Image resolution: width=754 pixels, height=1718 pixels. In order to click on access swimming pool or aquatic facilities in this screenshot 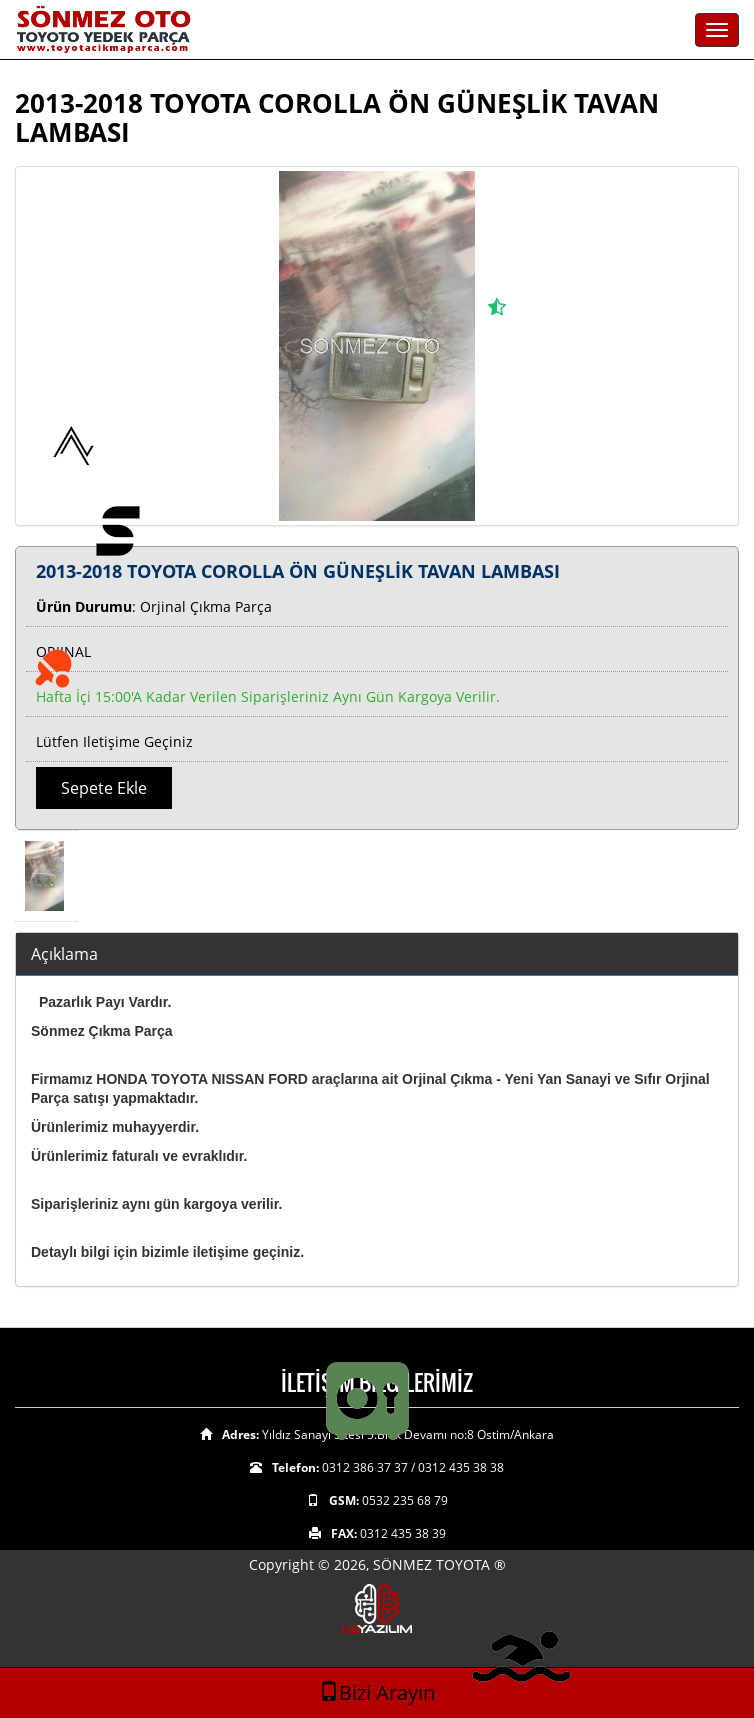, I will do `click(521, 1656)`.